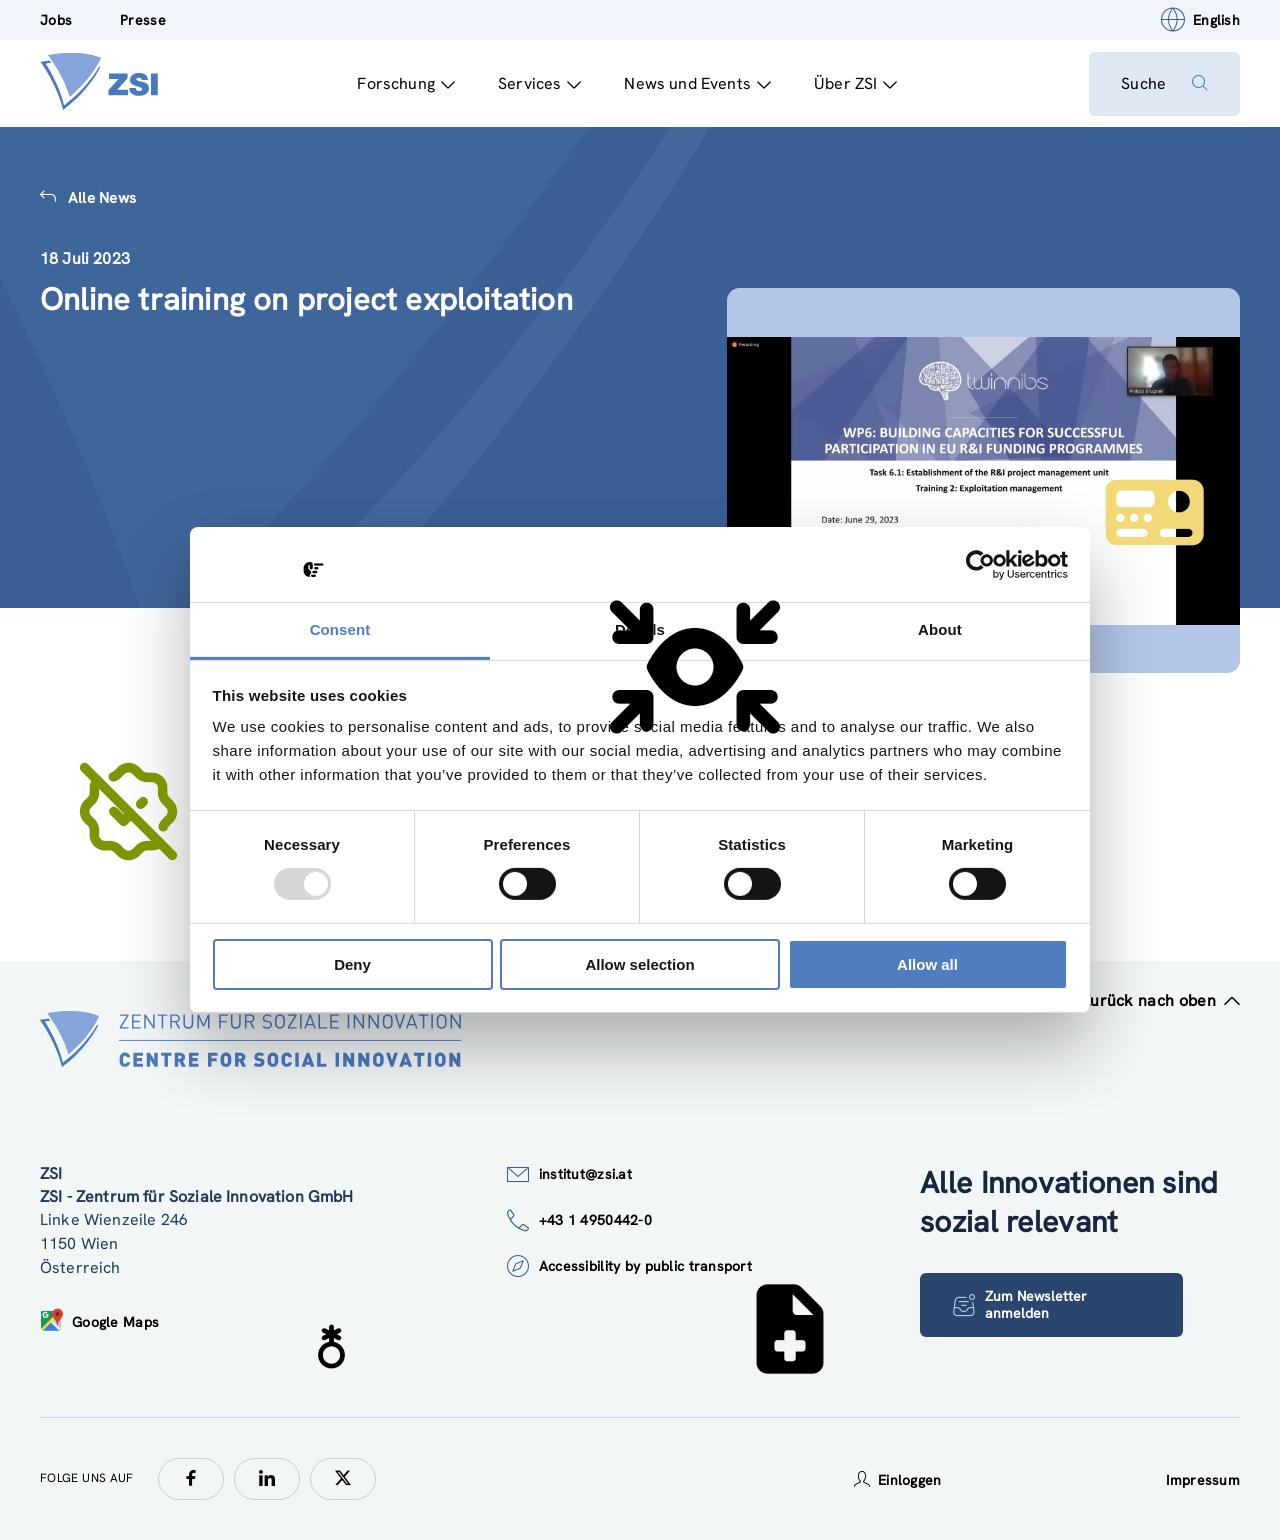  What do you see at coordinates (128, 811) in the screenshot?
I see `discount or promotion unavailable` at bounding box center [128, 811].